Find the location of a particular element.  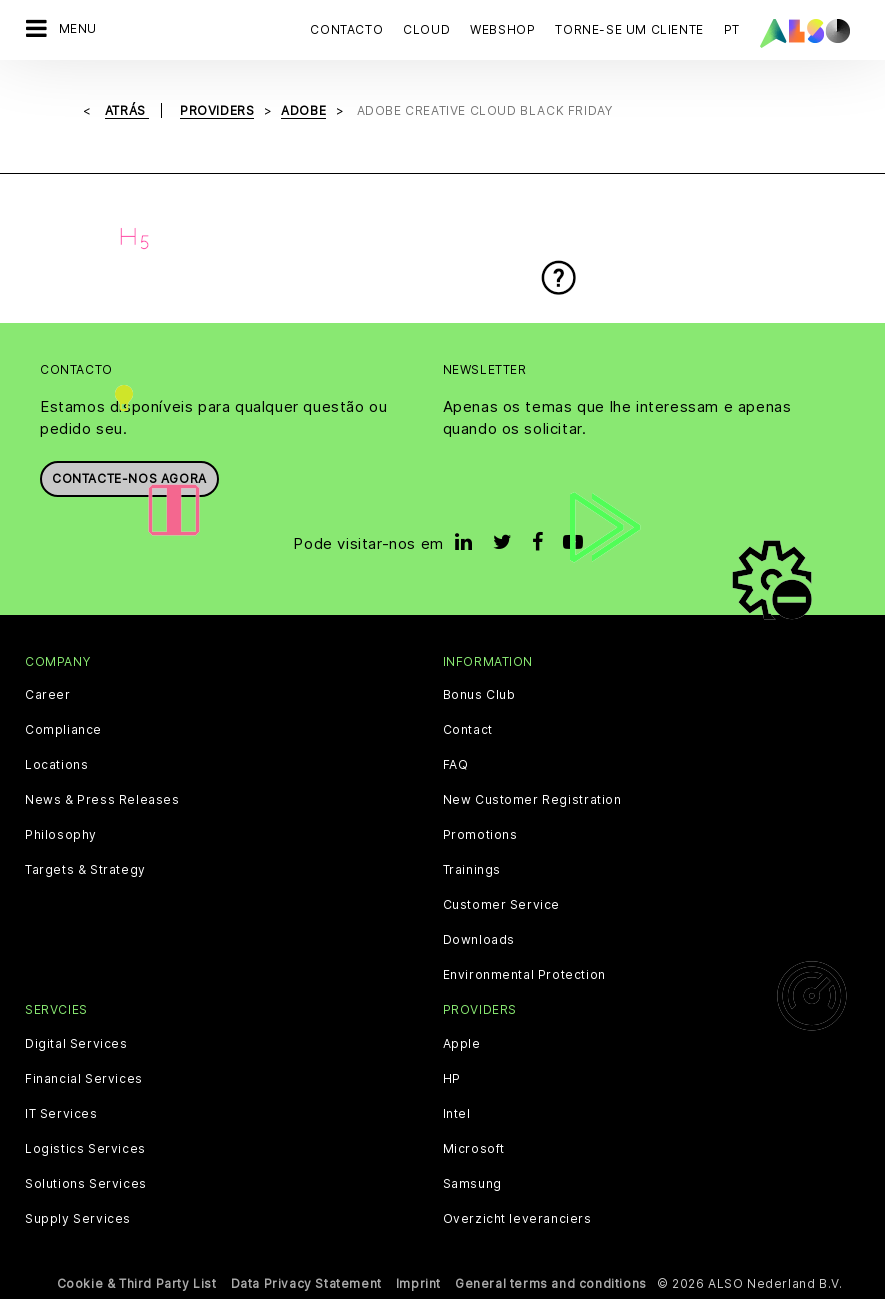

access help or documentation is located at coordinates (560, 279).